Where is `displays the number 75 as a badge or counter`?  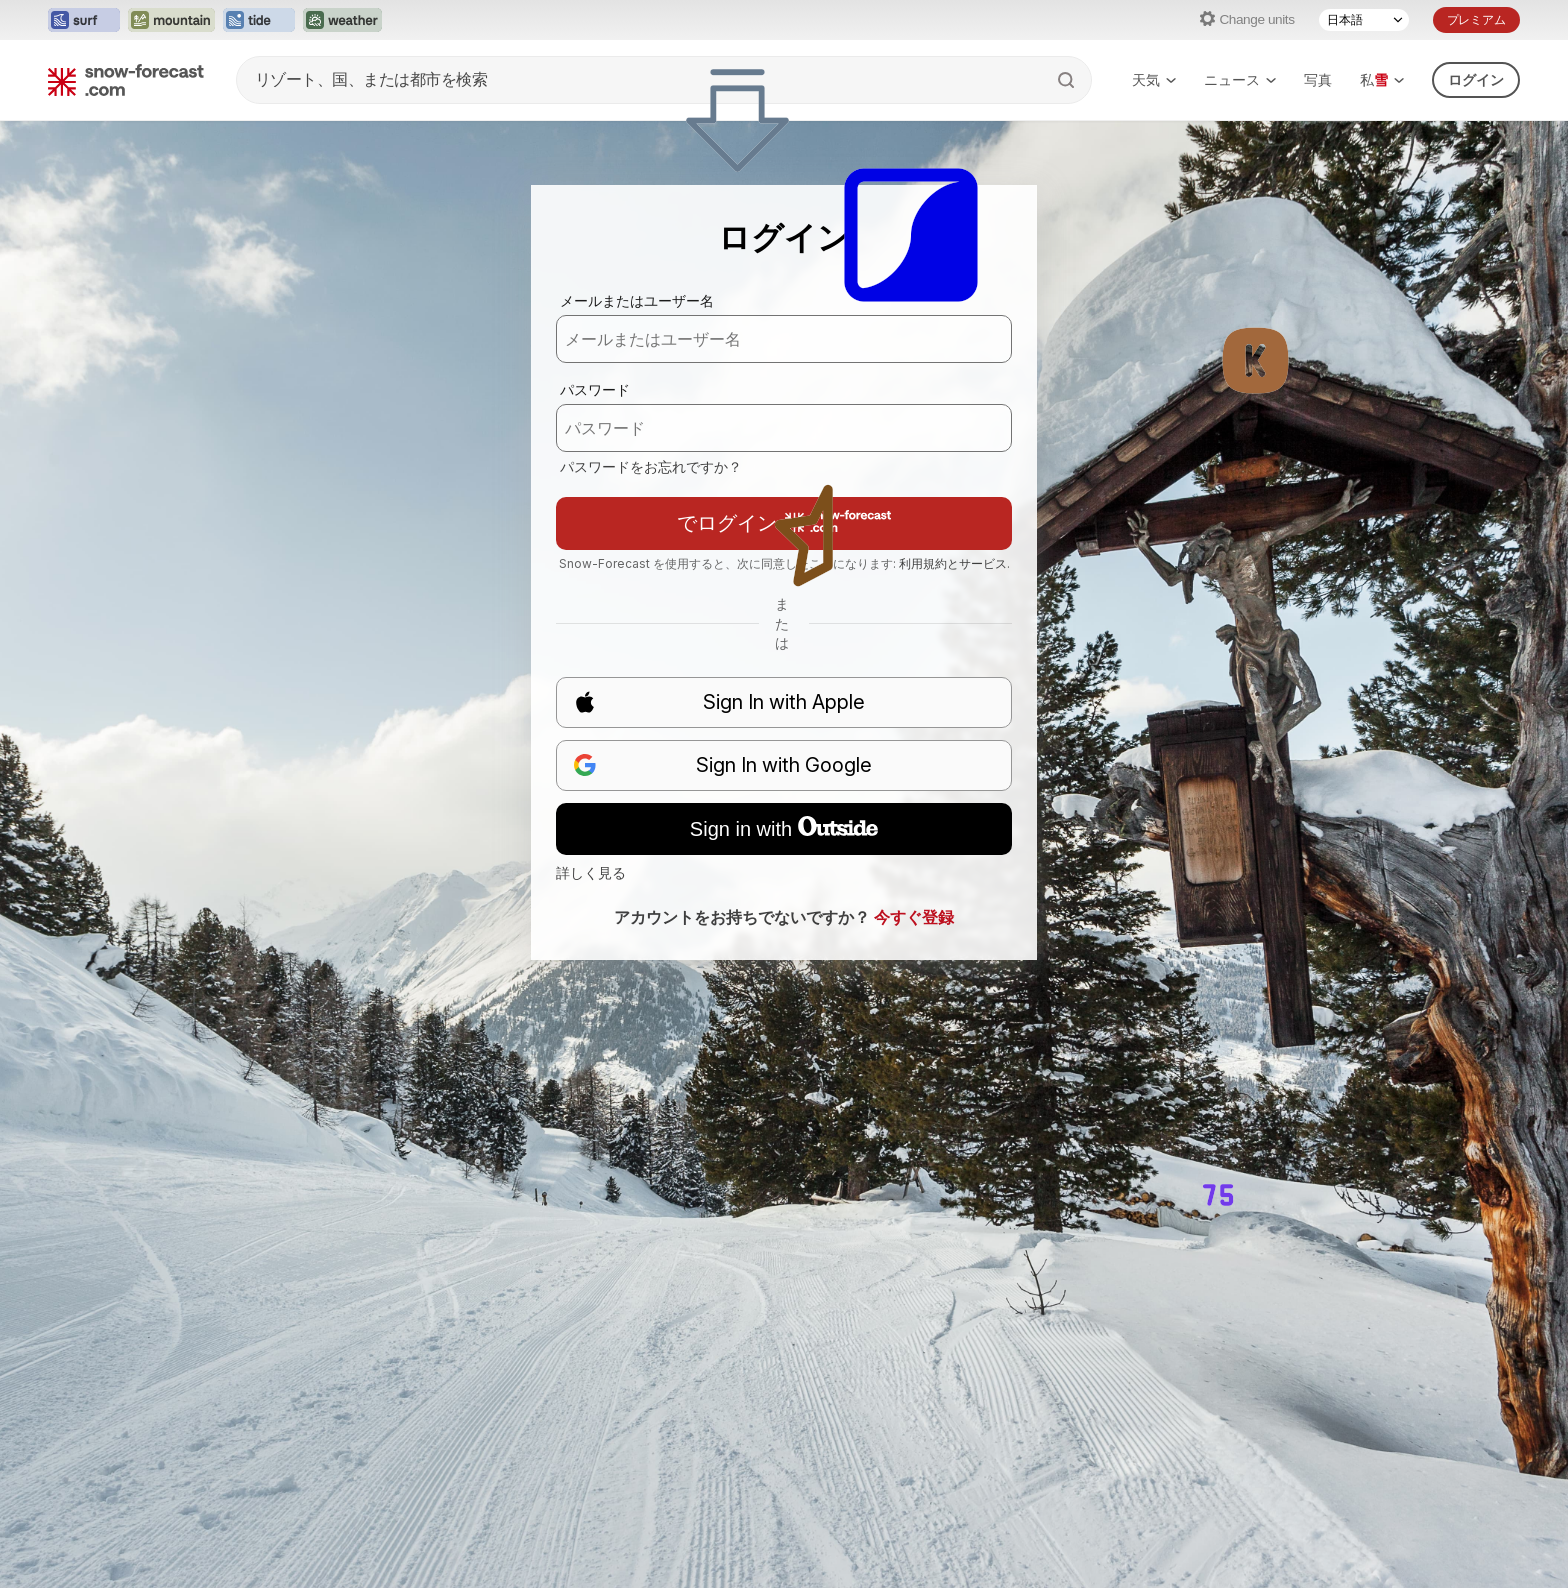
displays the number 75 as a badge or counter is located at coordinates (1218, 1195).